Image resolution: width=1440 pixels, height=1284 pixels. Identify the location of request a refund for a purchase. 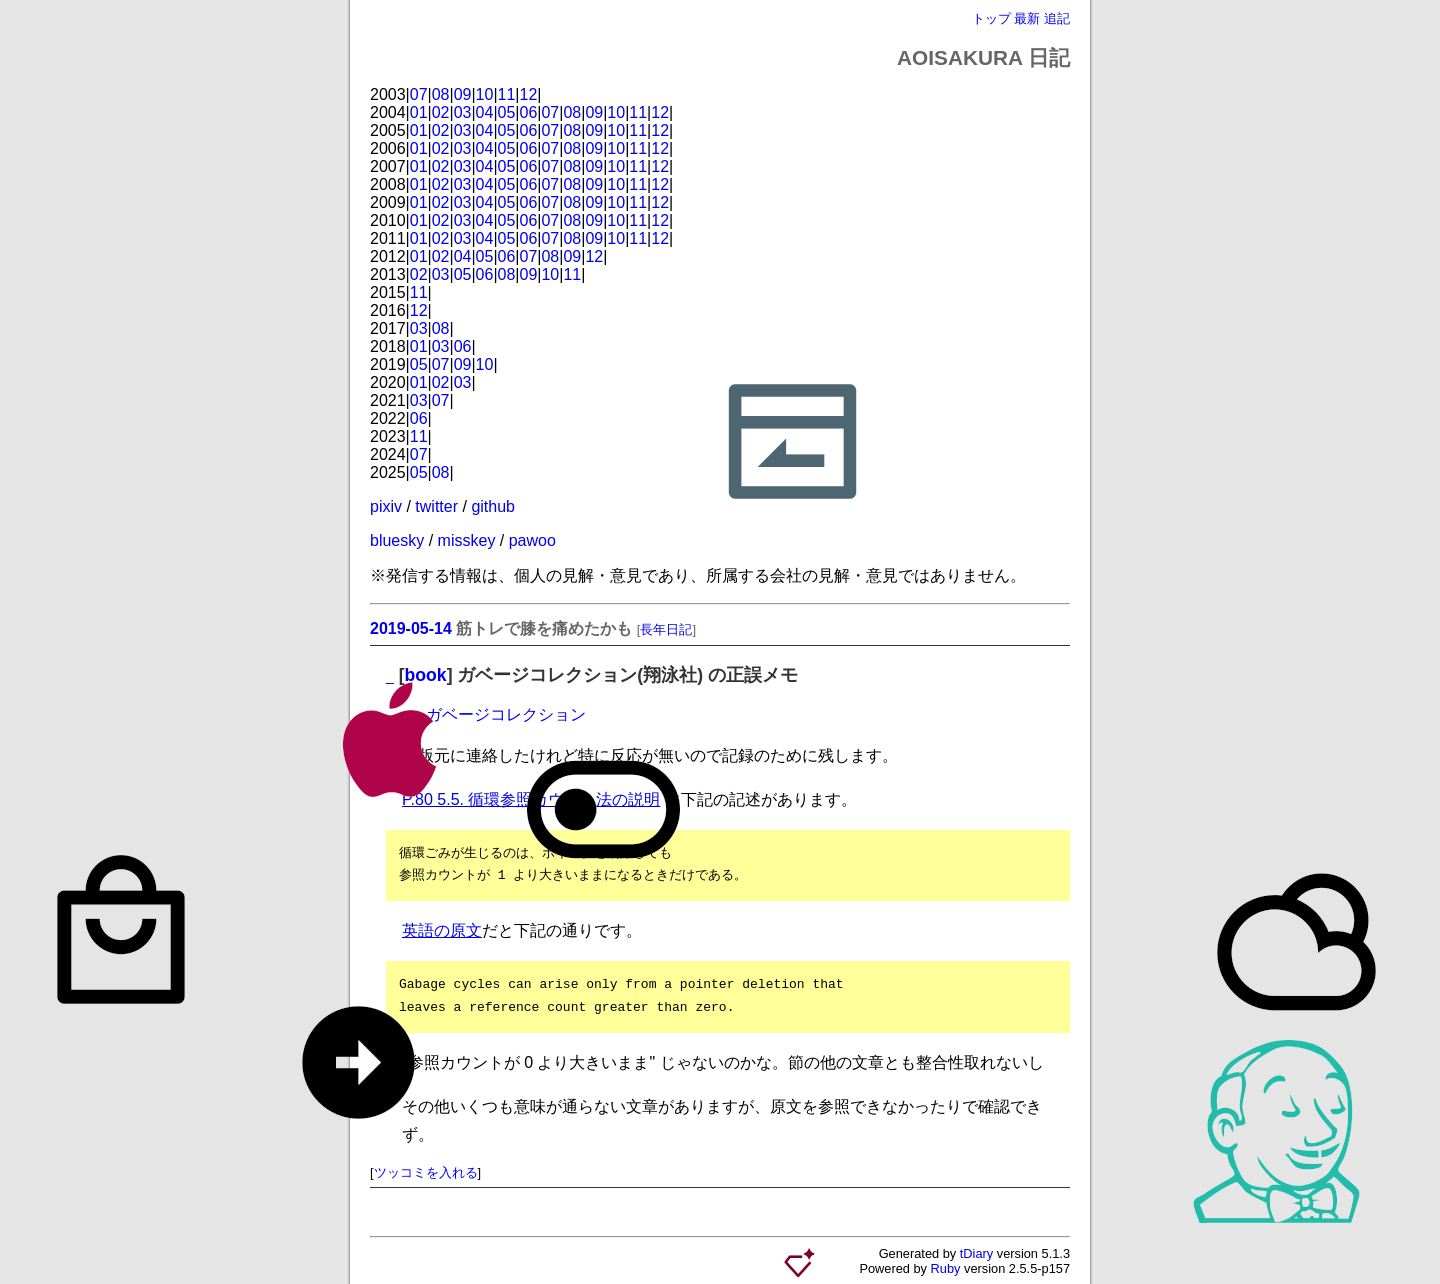
(792, 441).